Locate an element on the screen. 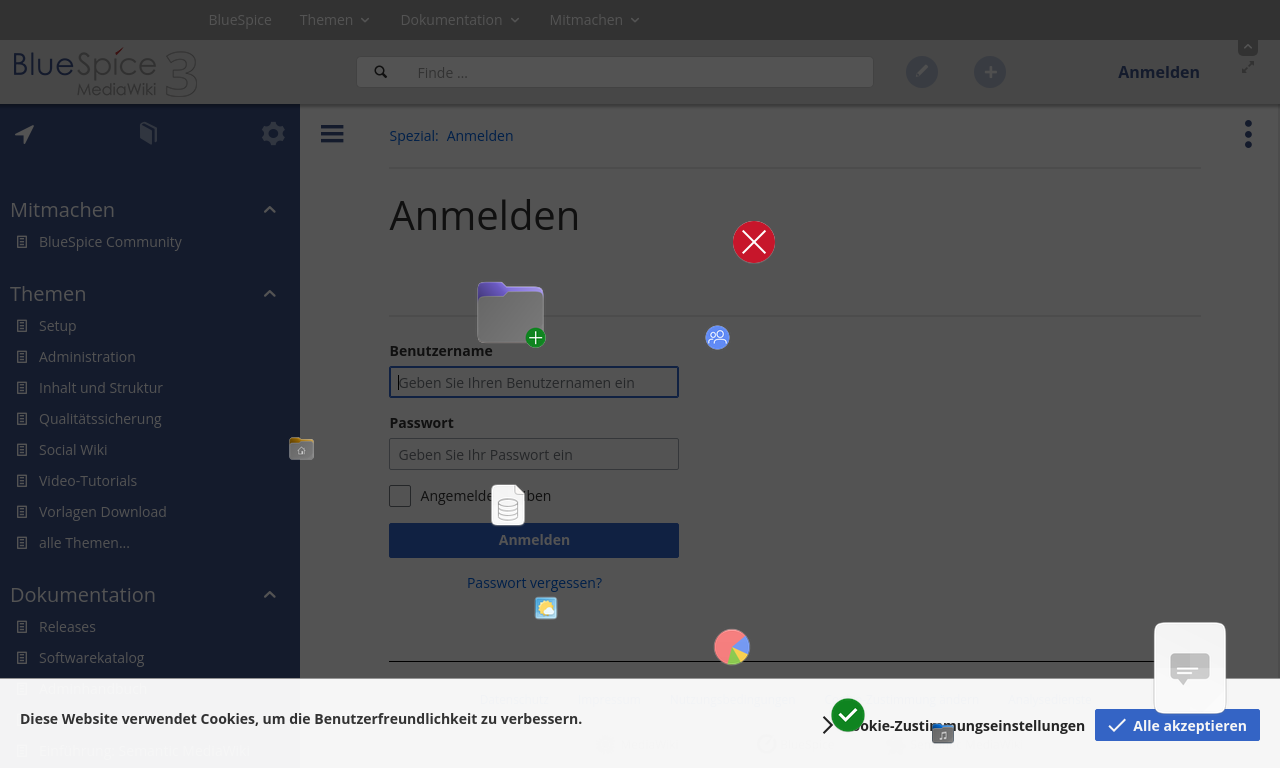 The width and height of the screenshot is (1280, 768). a subrip subtitle file (.srt) is located at coordinates (1190, 668).